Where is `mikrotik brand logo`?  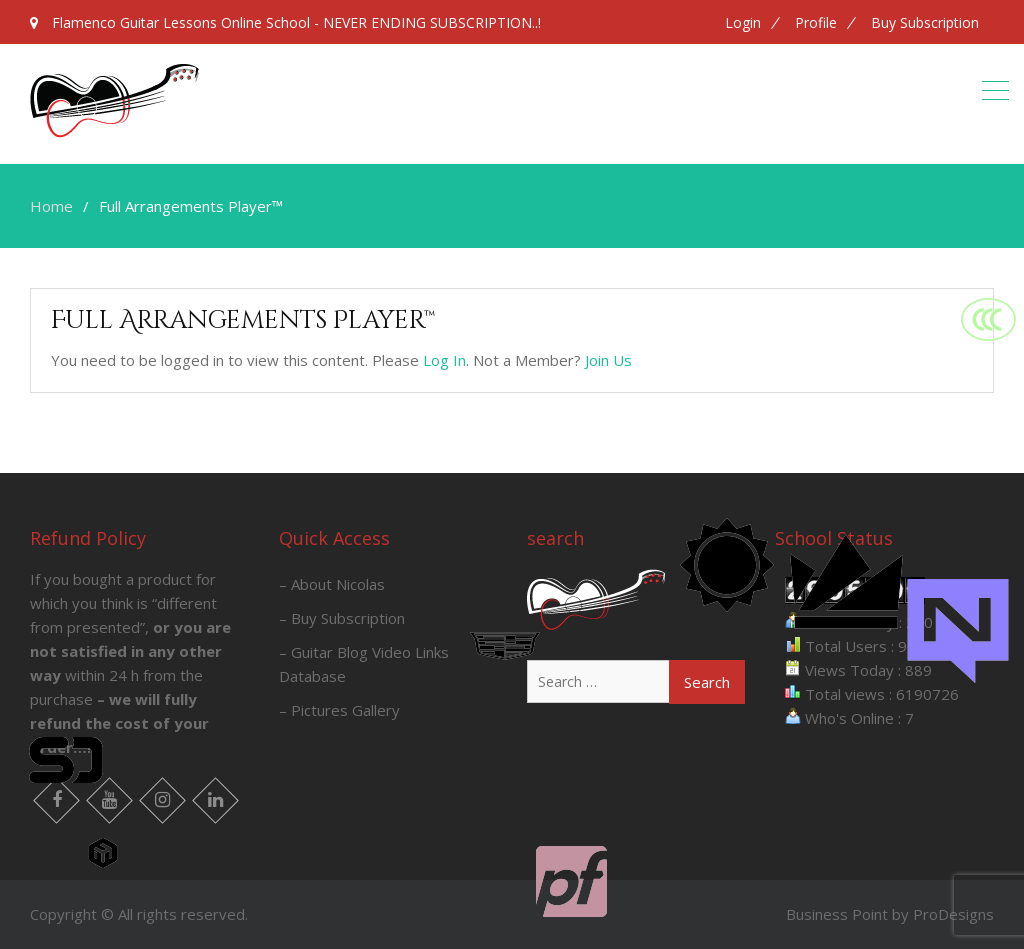
mikrotik brand logo is located at coordinates (103, 853).